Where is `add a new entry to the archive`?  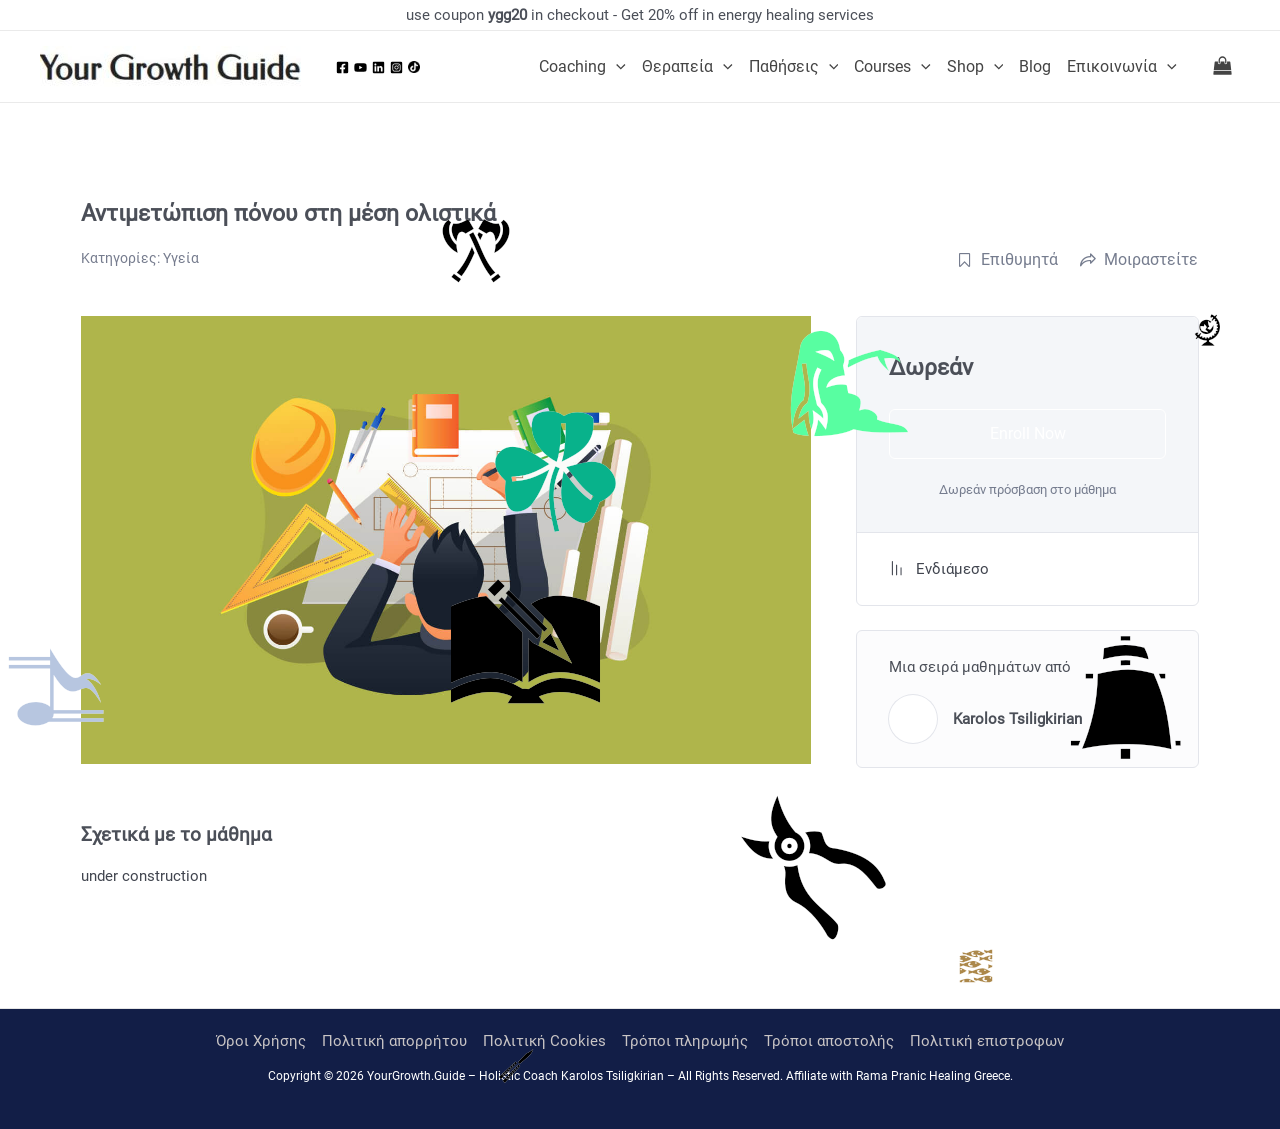 add a new entry to the archive is located at coordinates (525, 649).